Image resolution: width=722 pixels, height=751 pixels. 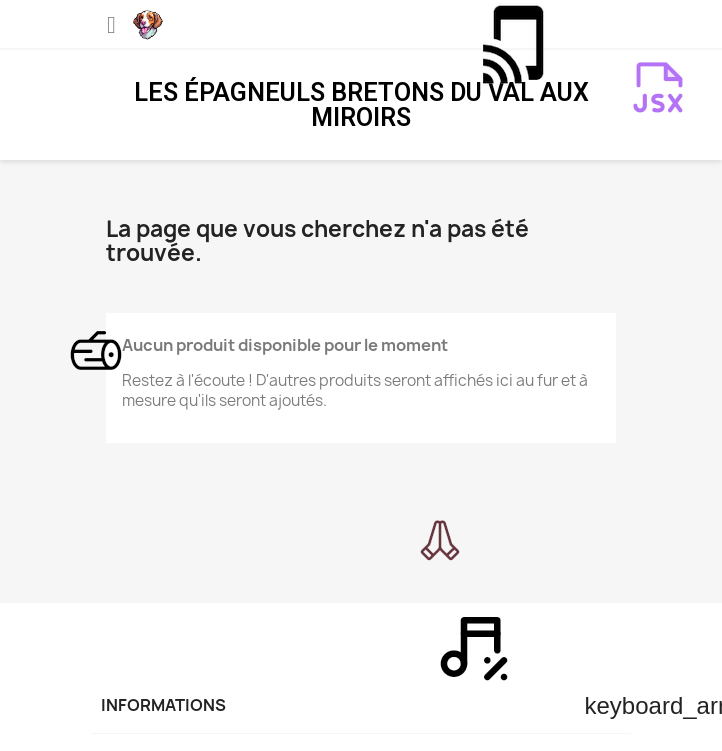 What do you see at coordinates (659, 89) in the screenshot?
I see `a JSX file type indicator` at bounding box center [659, 89].